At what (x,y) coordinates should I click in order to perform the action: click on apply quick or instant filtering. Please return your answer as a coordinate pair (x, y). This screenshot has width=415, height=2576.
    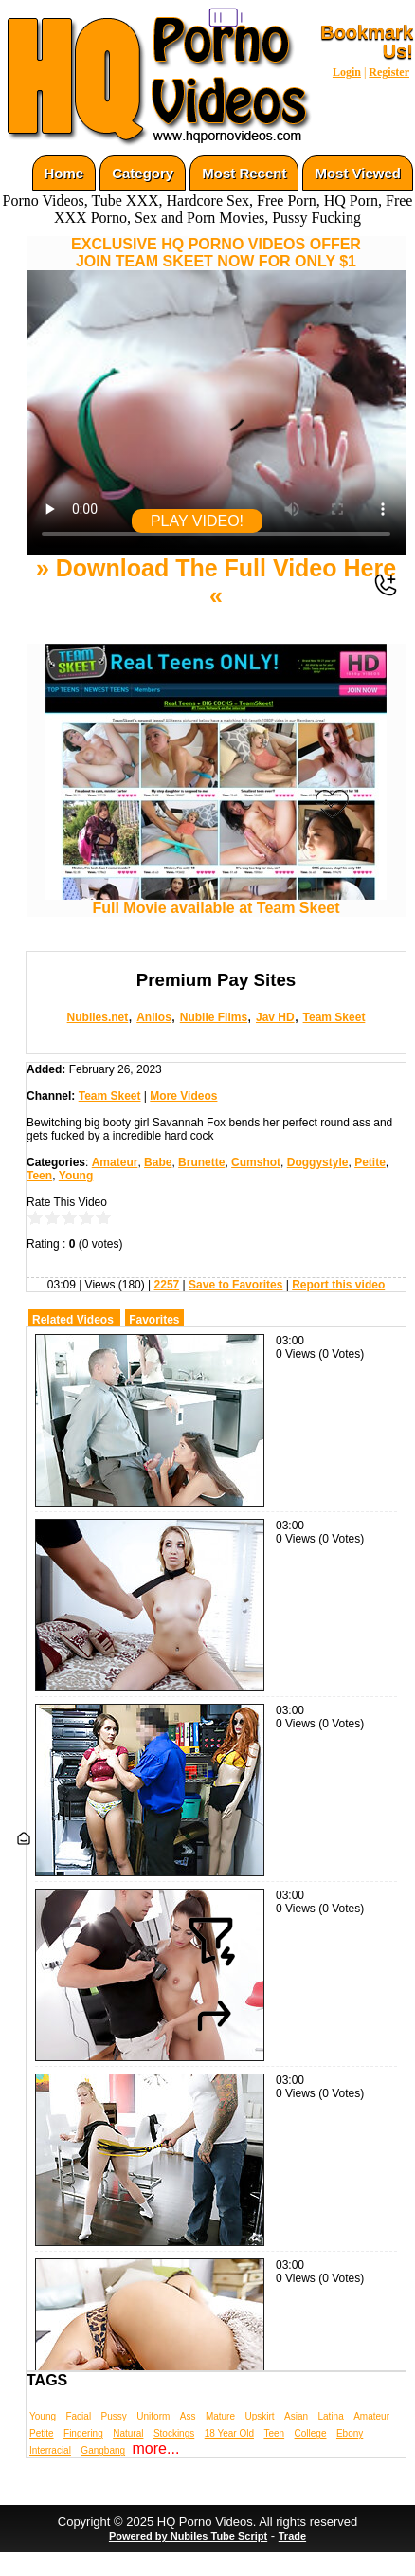
    Looking at the image, I should click on (210, 1939).